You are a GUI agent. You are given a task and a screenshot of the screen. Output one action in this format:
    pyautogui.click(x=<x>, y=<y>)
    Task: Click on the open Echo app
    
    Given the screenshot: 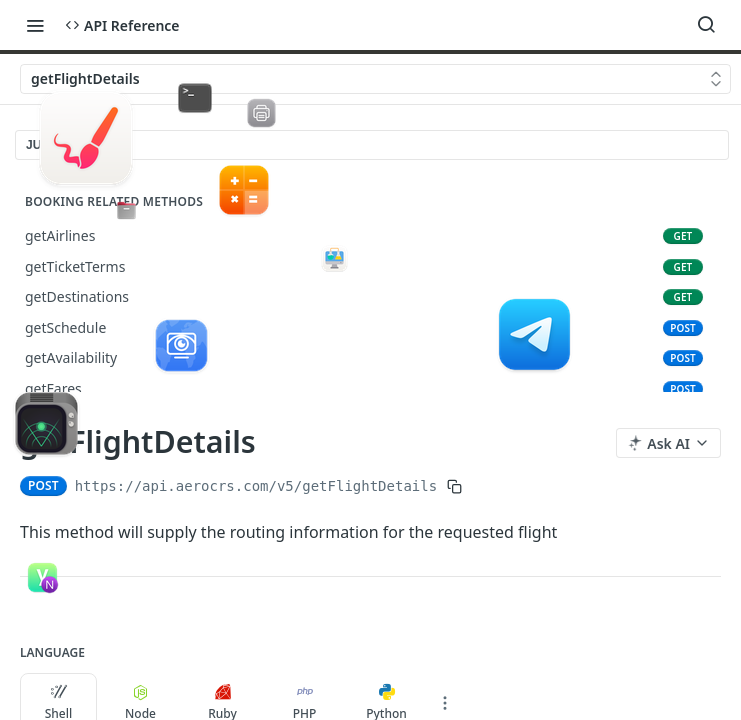 What is the action you would take?
    pyautogui.click(x=46, y=423)
    